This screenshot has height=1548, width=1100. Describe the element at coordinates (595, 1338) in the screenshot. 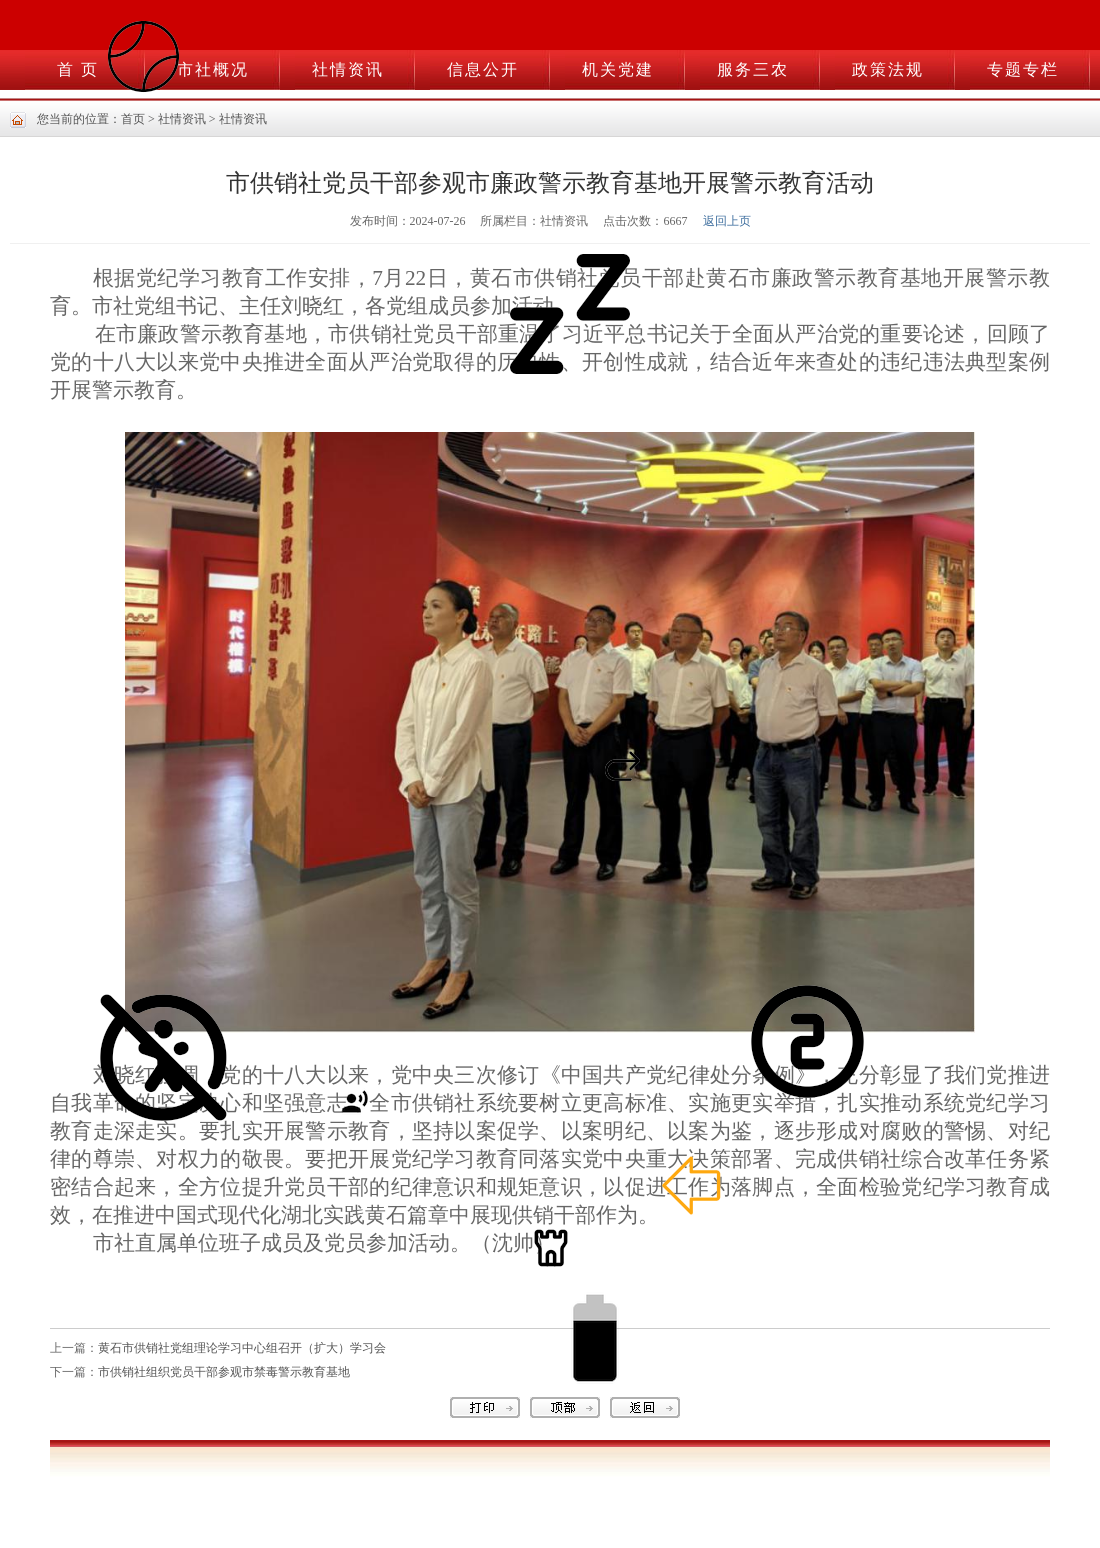

I see `indicates battery is at 90% charge` at that location.